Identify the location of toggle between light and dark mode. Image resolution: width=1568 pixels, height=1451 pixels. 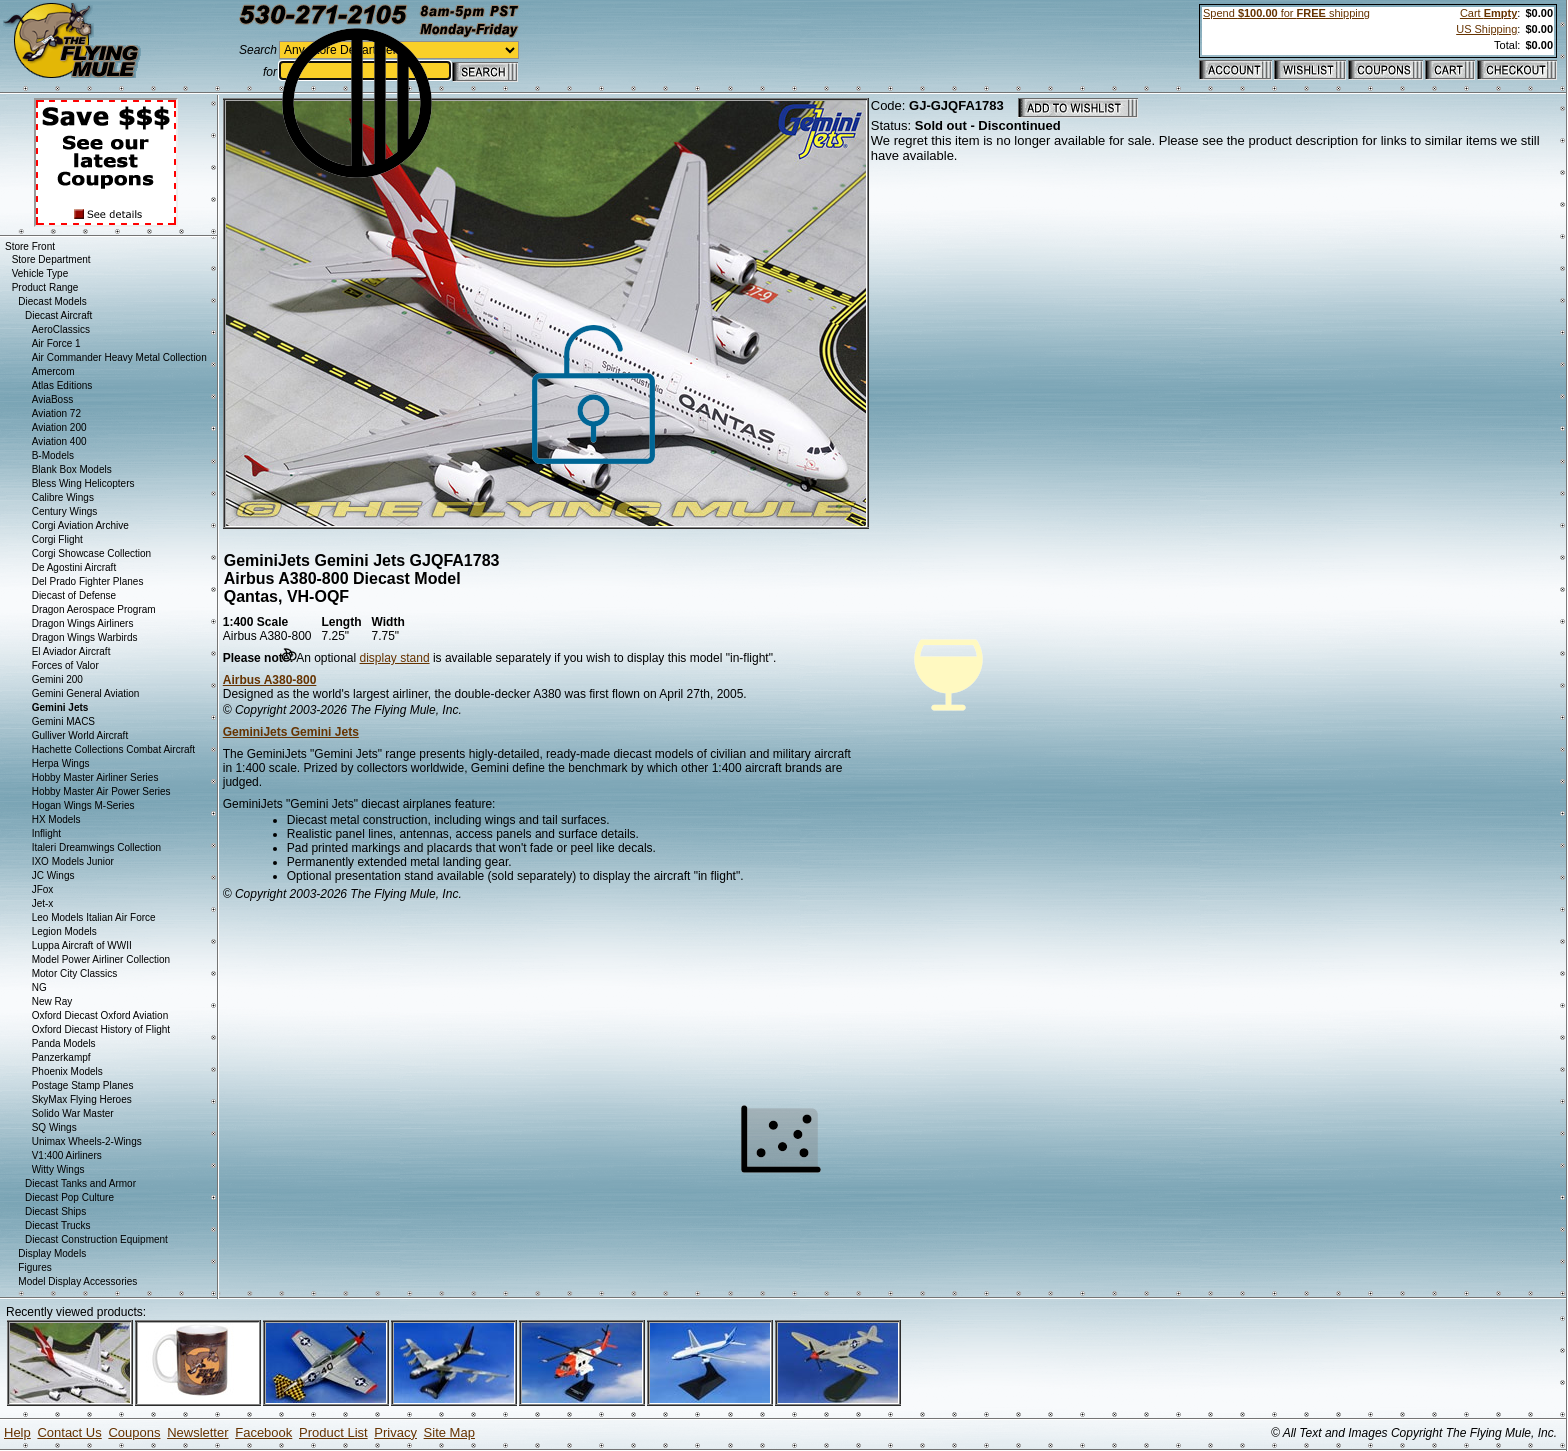
(357, 103).